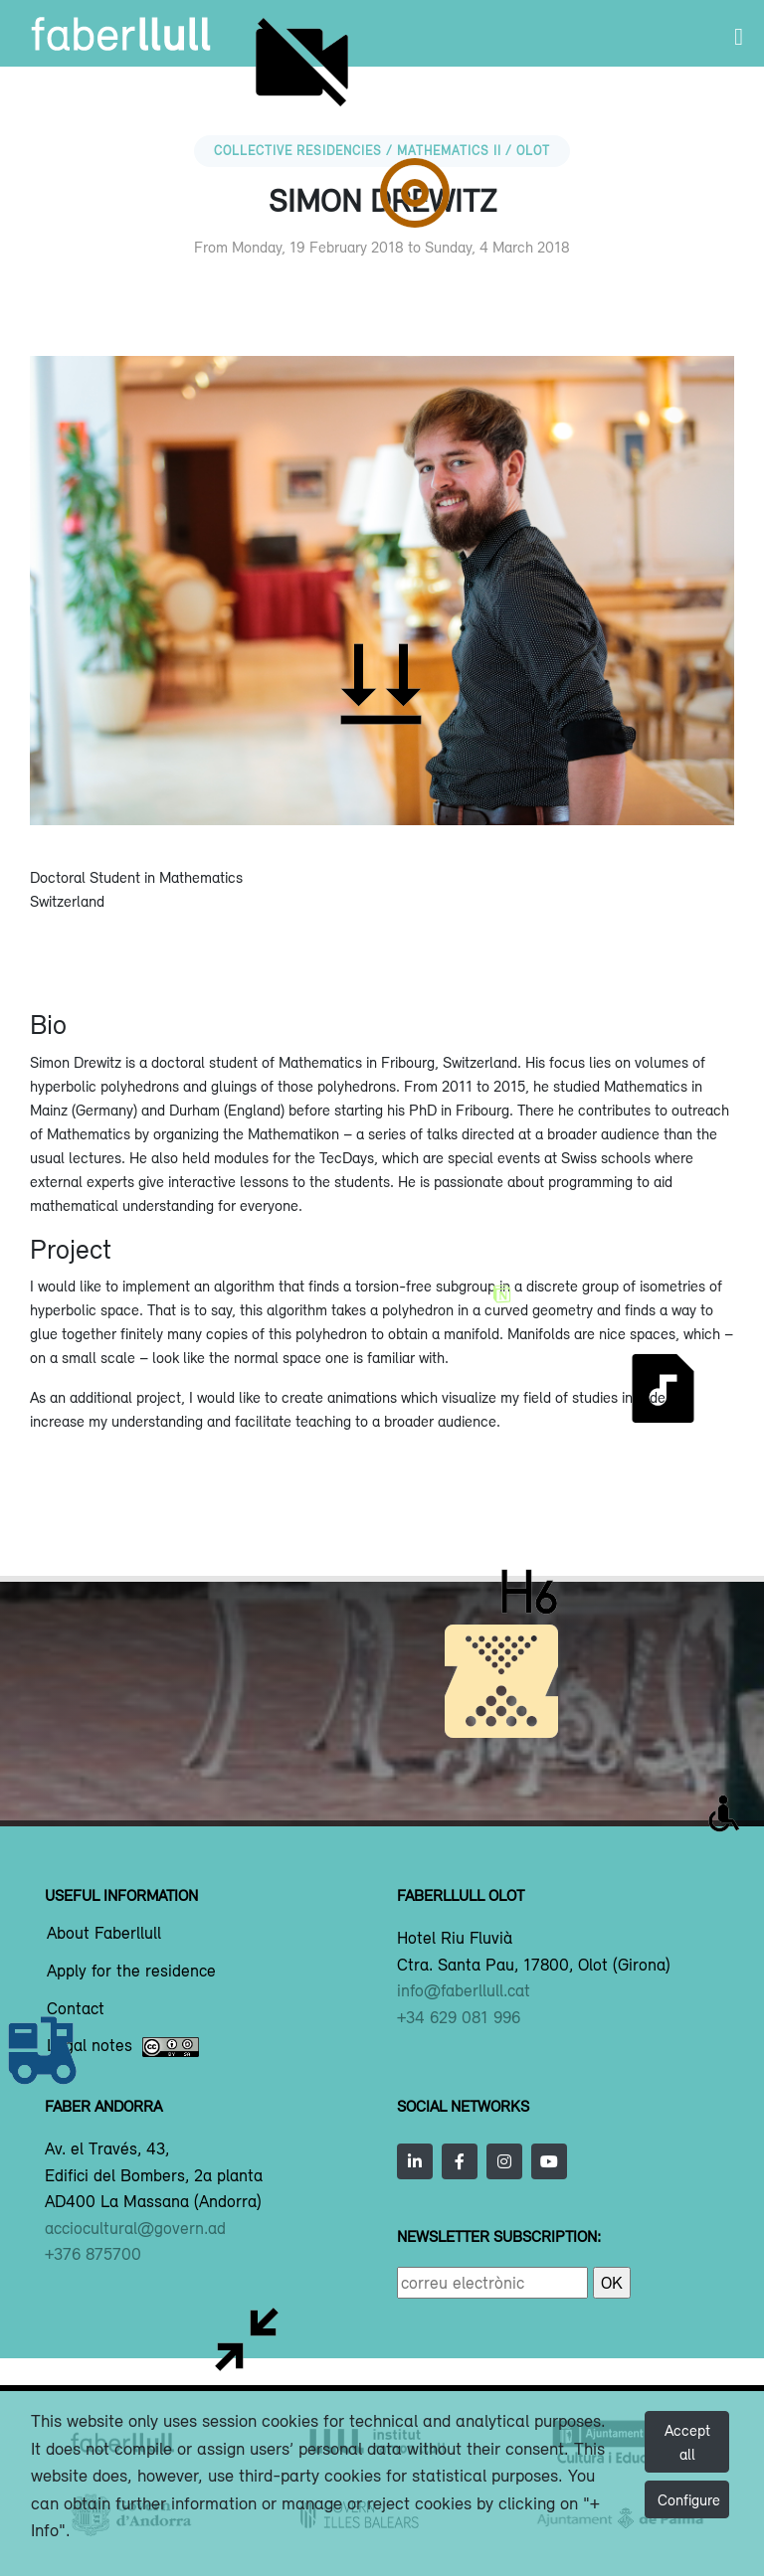 This screenshot has height=2576, width=764. Describe the element at coordinates (247, 2339) in the screenshot. I see `collapse or minimize expanded content` at that location.